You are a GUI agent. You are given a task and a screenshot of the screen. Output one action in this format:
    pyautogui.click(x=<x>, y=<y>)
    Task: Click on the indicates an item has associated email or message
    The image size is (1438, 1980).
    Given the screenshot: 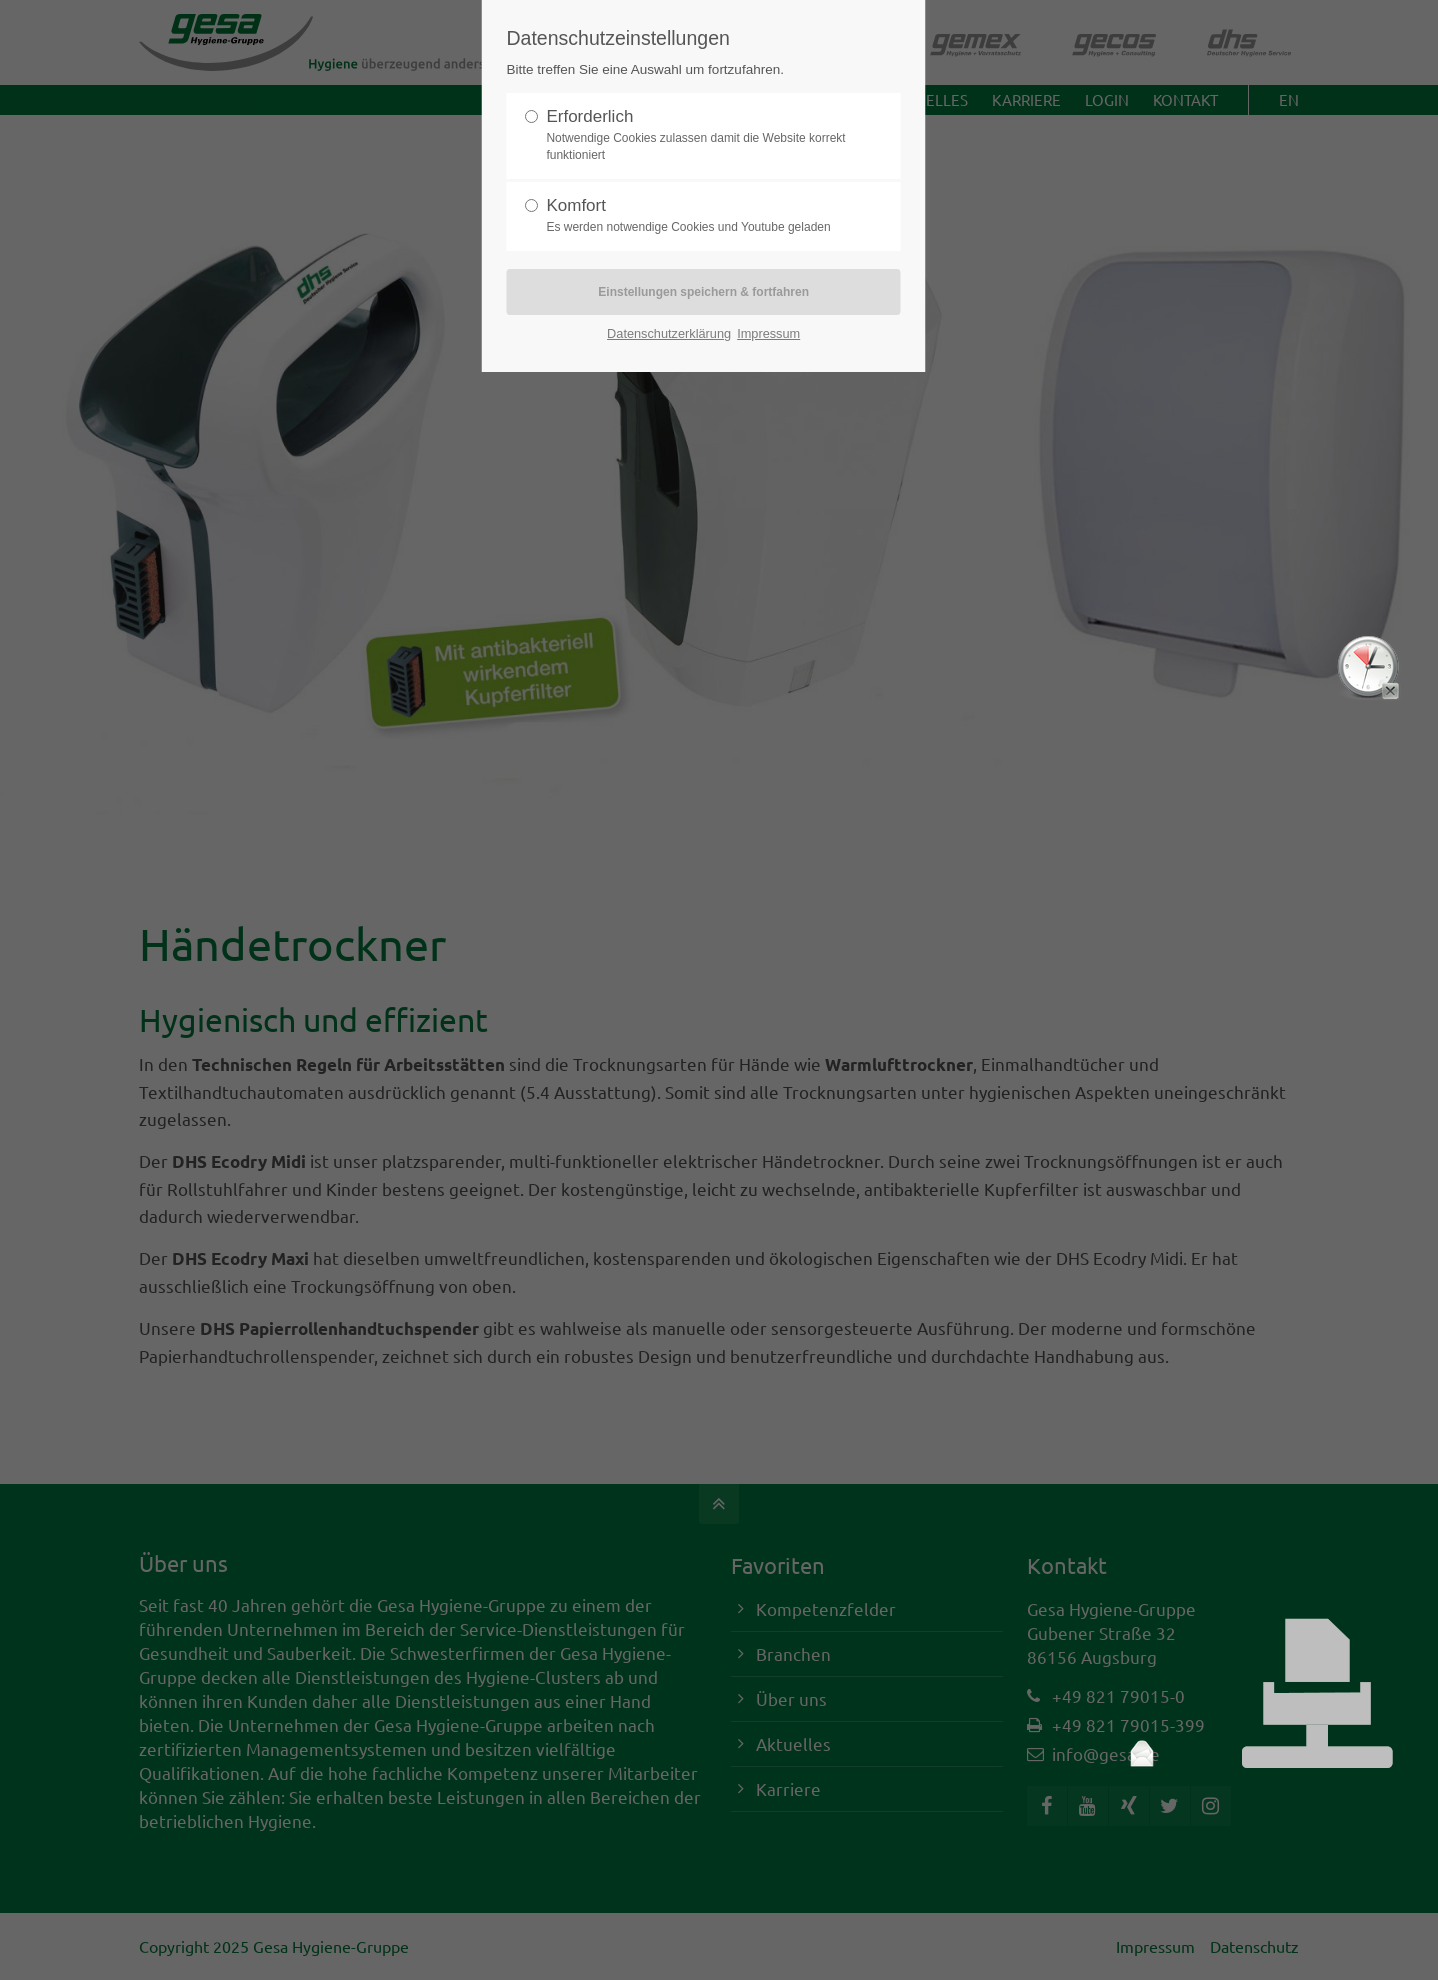 What is the action you would take?
    pyautogui.click(x=1142, y=1754)
    